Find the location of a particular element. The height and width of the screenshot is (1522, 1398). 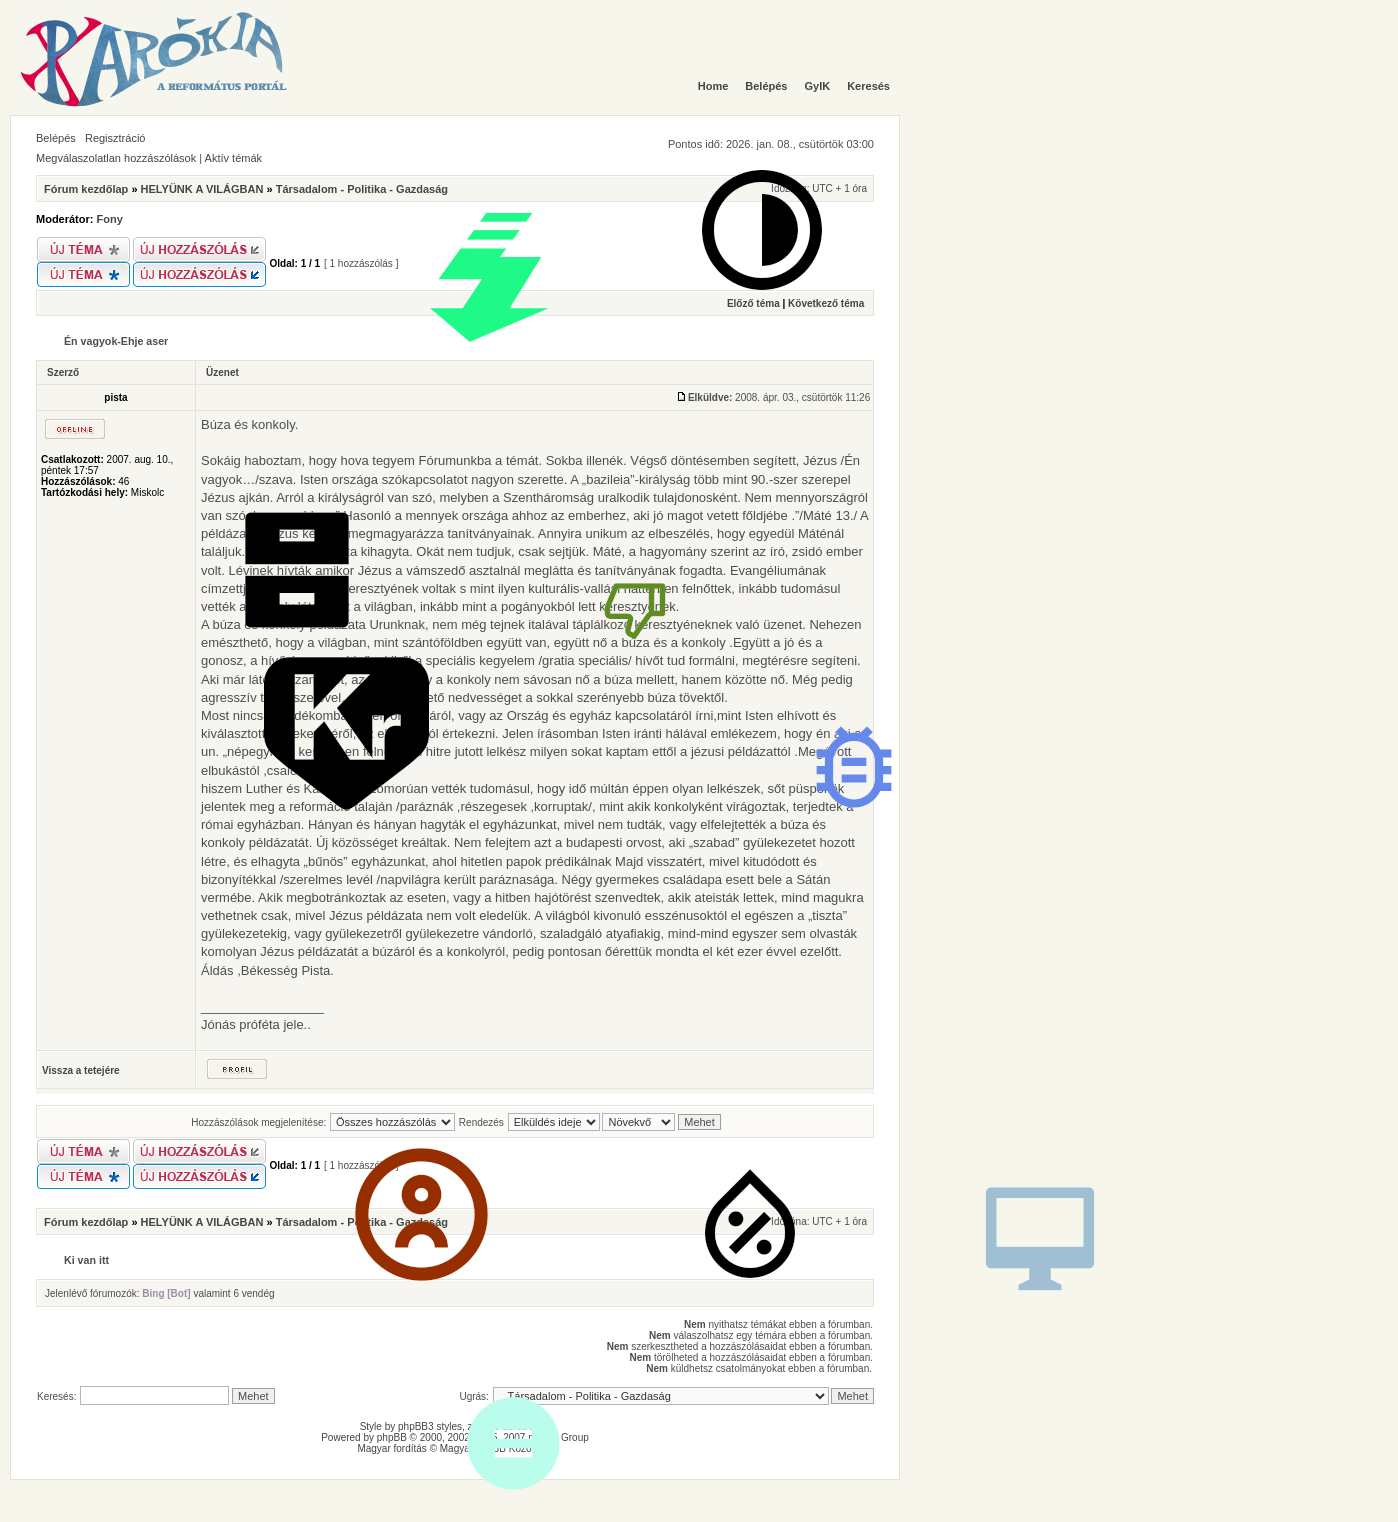

rolldown bundler logo is located at coordinates (489, 277).